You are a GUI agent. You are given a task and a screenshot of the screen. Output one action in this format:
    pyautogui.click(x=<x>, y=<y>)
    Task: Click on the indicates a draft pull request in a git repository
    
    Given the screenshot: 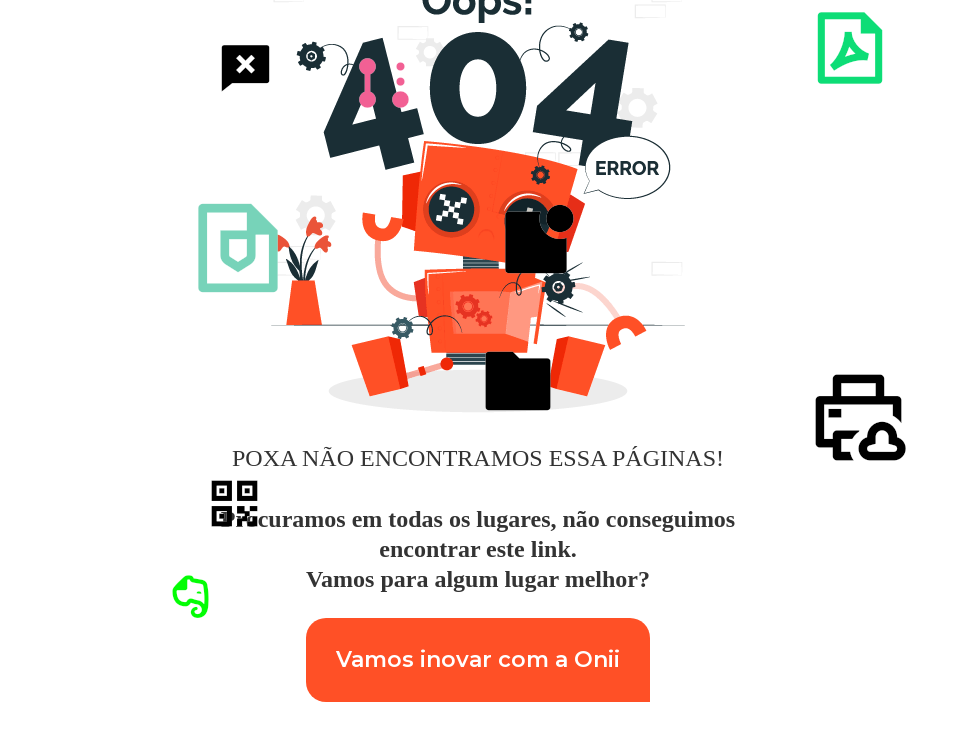 What is the action you would take?
    pyautogui.click(x=384, y=83)
    